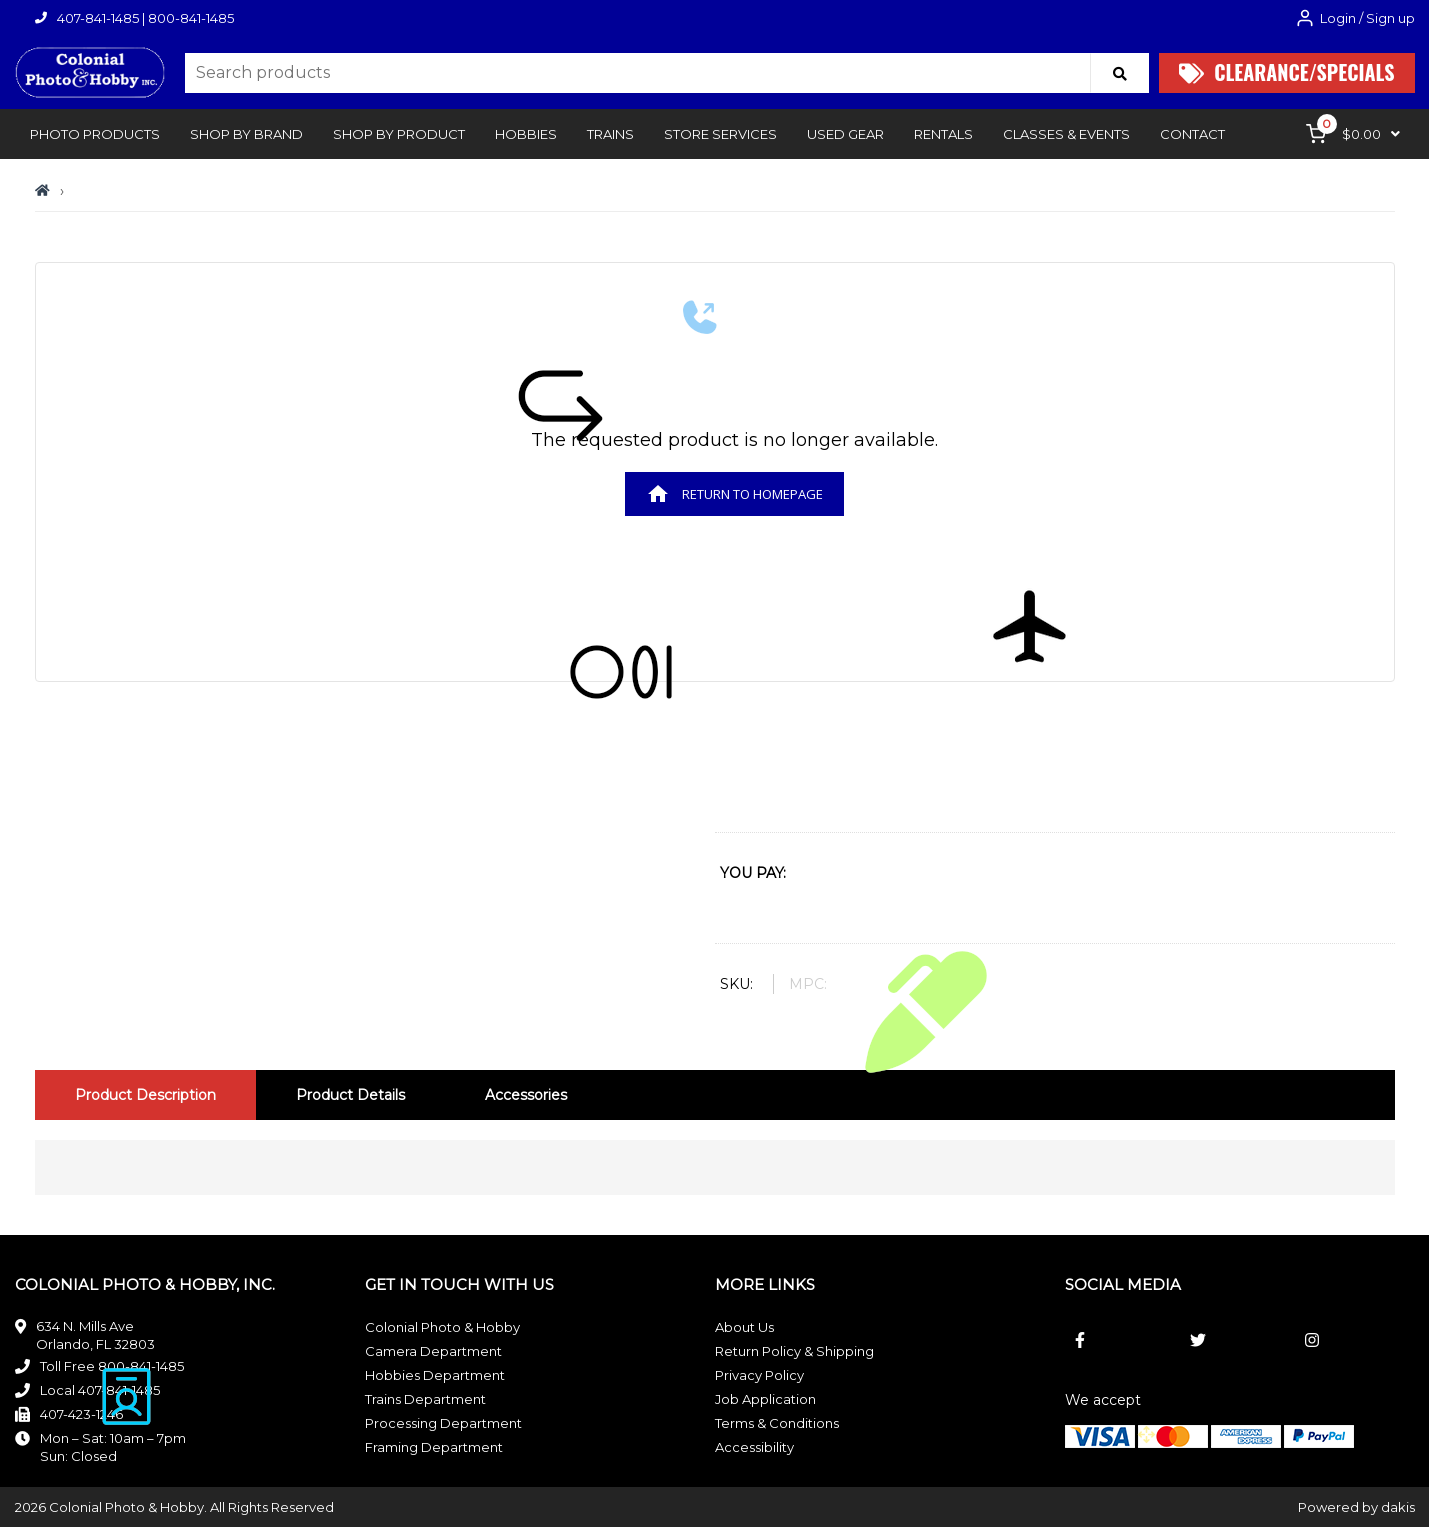  What do you see at coordinates (1029, 626) in the screenshot?
I see `access airport or flight information` at bounding box center [1029, 626].